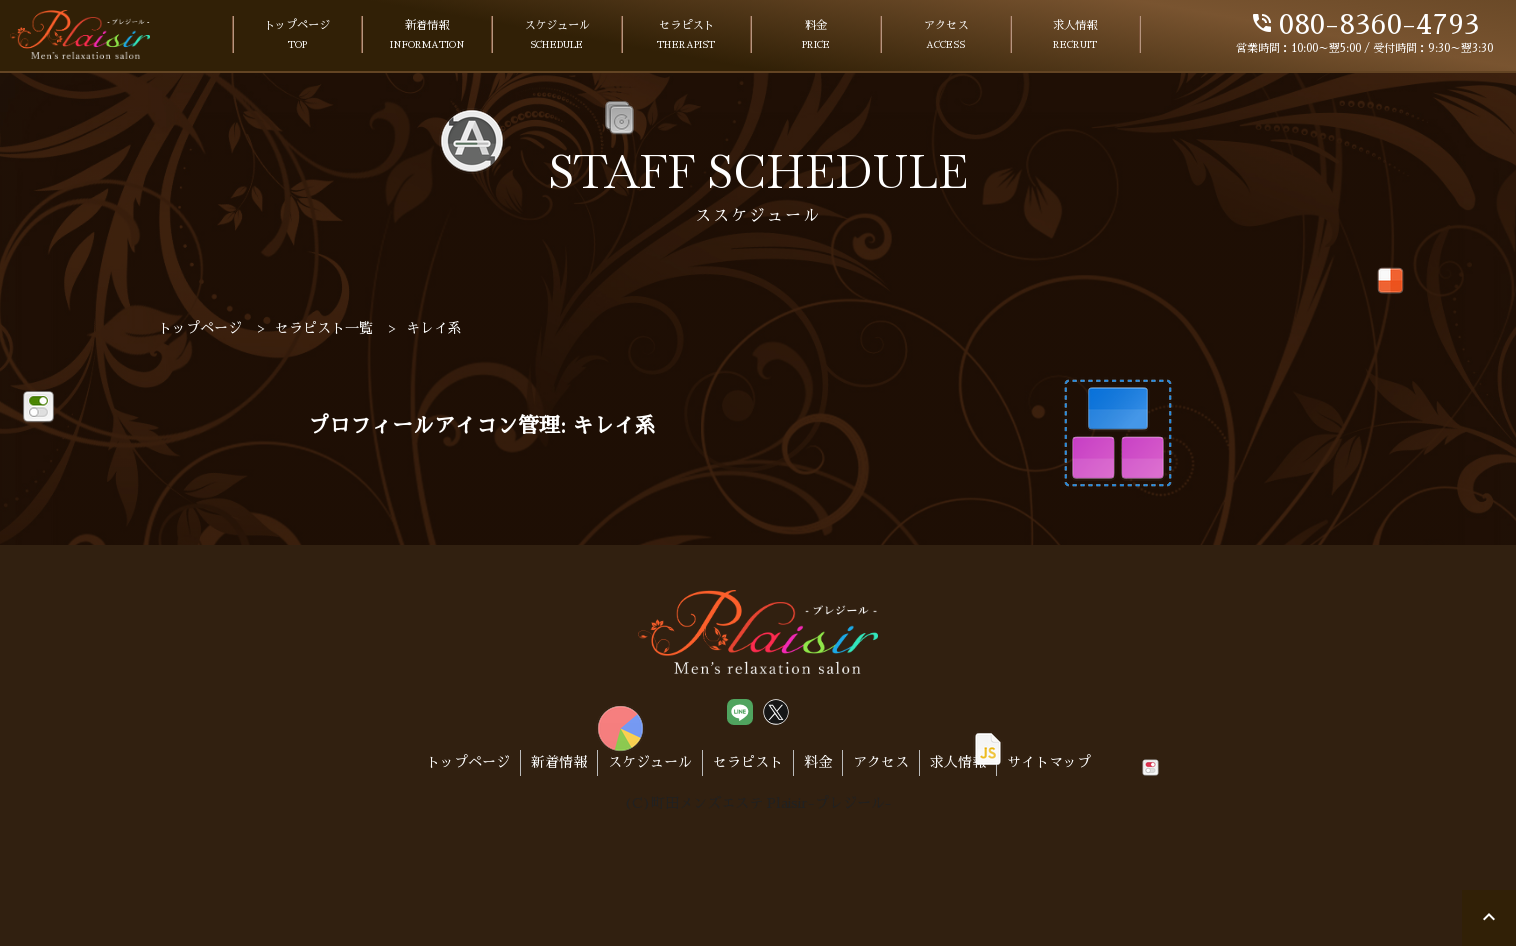 This screenshot has width=1516, height=946. I want to click on switch to the top-left workspace, so click(1390, 280).